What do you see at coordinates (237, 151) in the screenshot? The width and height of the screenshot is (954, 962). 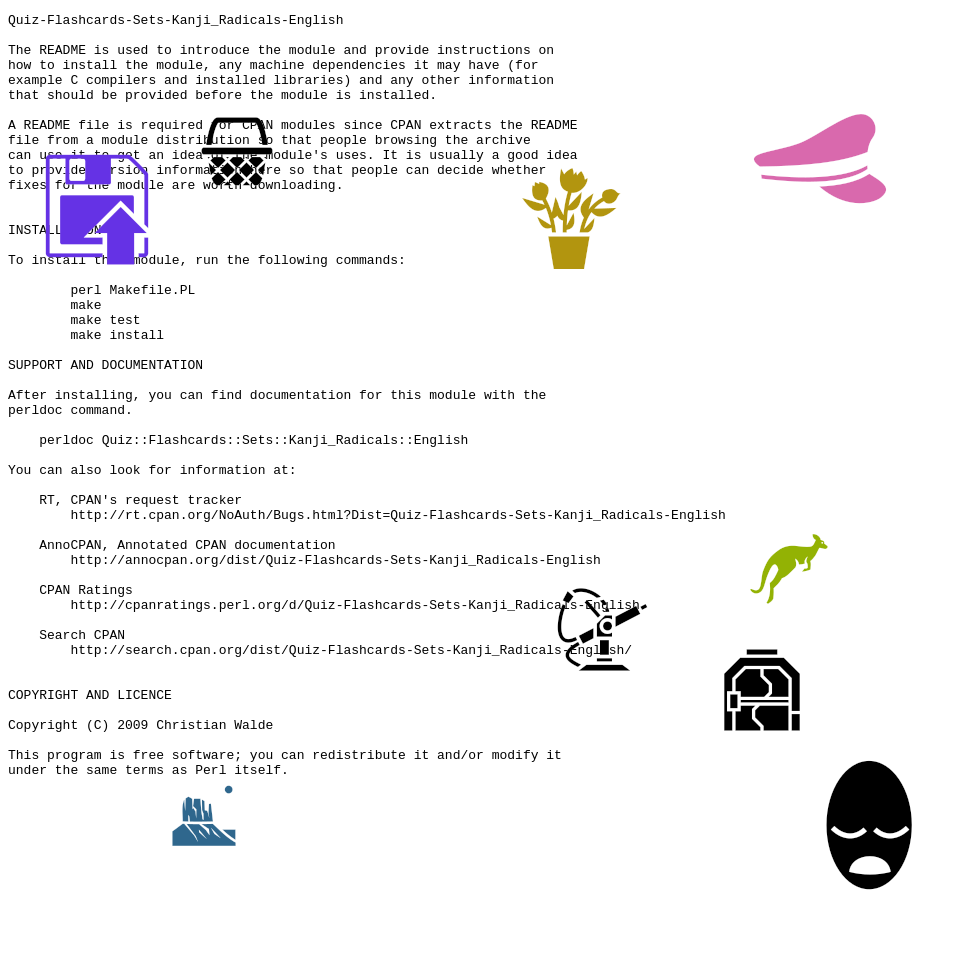 I see `view your shopping basket` at bounding box center [237, 151].